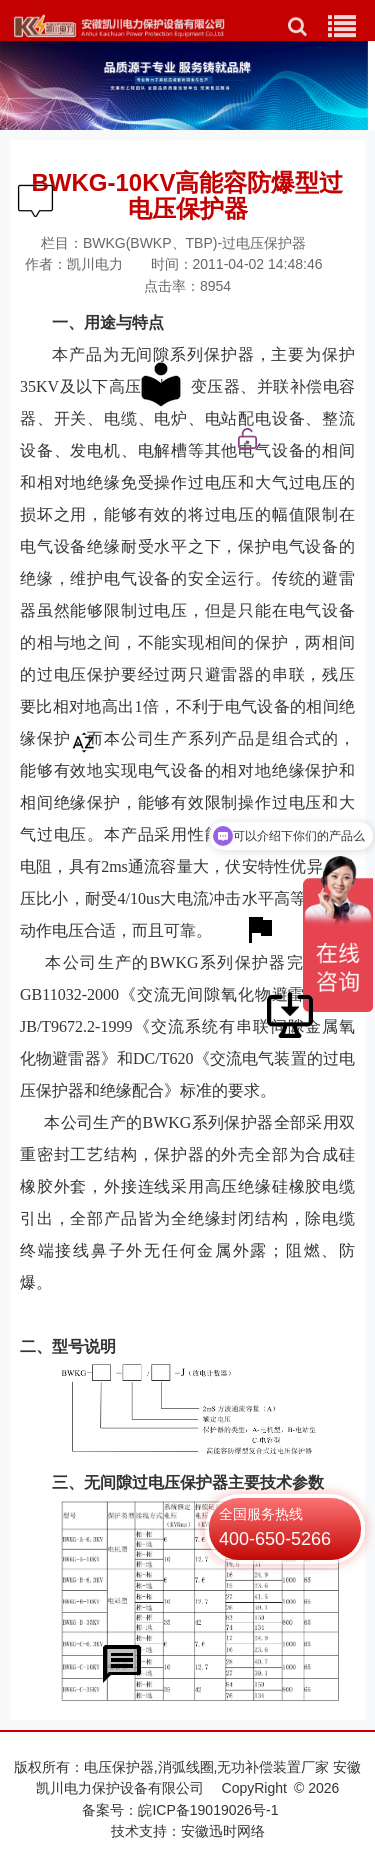 This screenshot has height=1868, width=375. I want to click on sort items alphabetically, so click(83, 742).